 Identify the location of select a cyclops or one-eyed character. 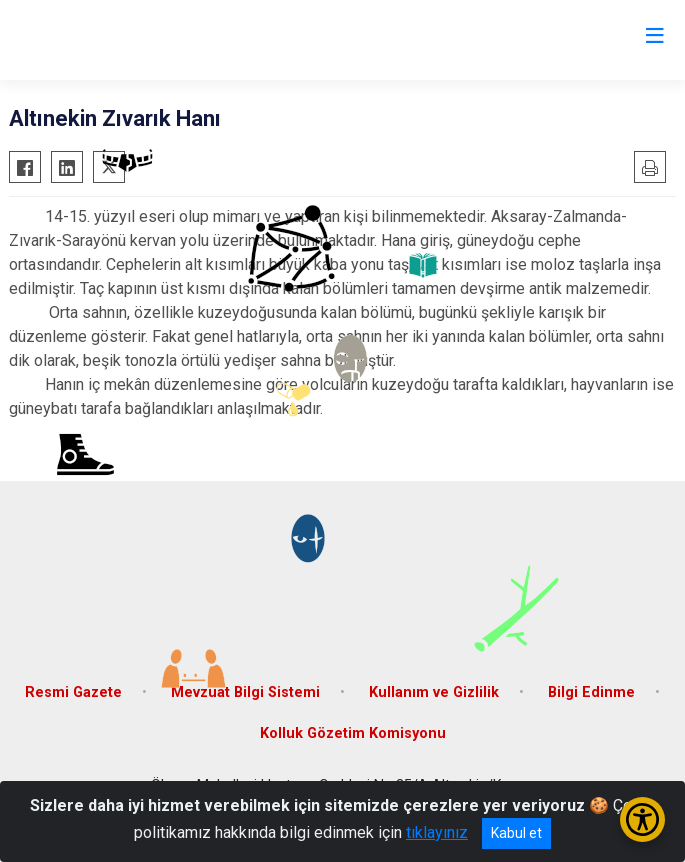
(308, 538).